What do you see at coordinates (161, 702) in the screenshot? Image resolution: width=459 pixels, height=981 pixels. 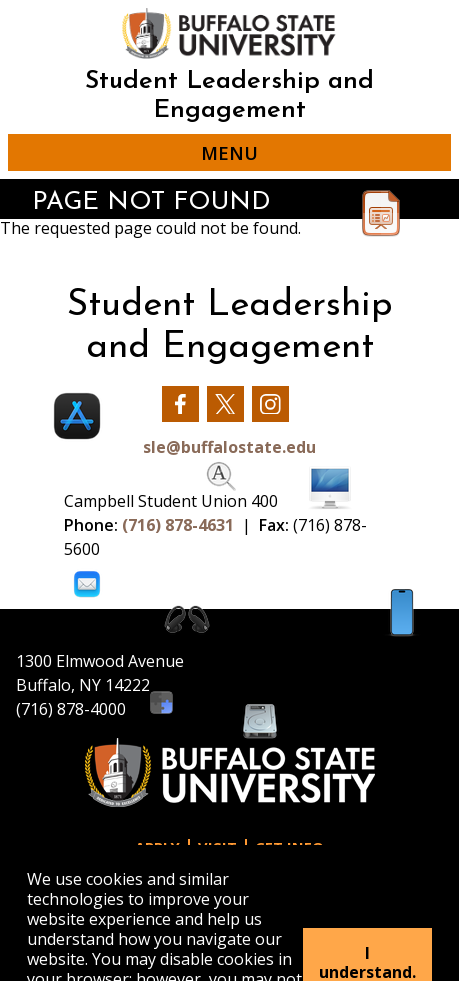 I see `manage bluetooth plugins or extensions` at bounding box center [161, 702].